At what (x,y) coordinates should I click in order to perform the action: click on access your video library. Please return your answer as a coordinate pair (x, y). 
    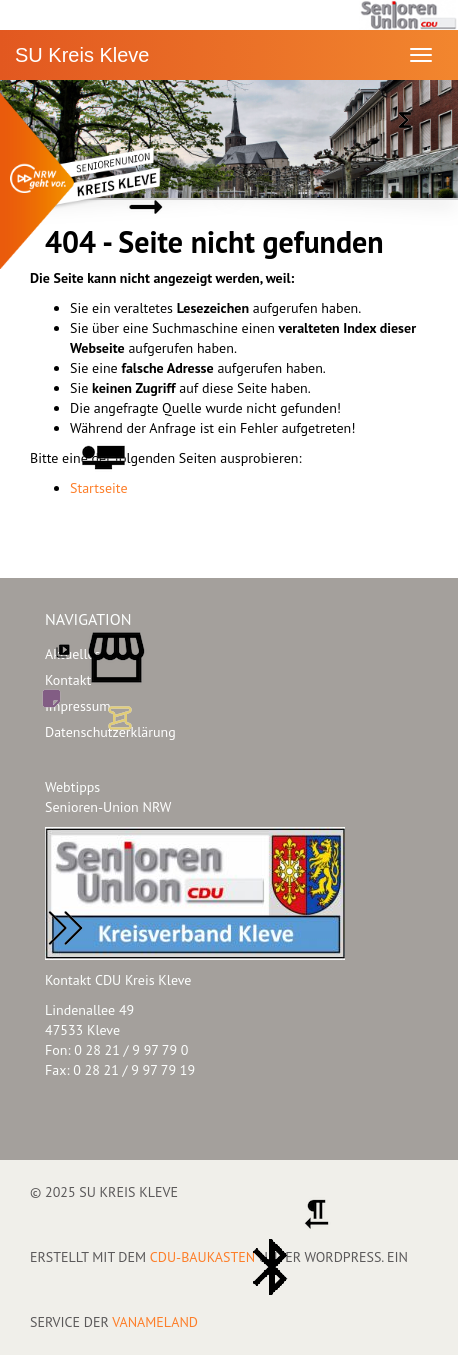
    Looking at the image, I should click on (63, 651).